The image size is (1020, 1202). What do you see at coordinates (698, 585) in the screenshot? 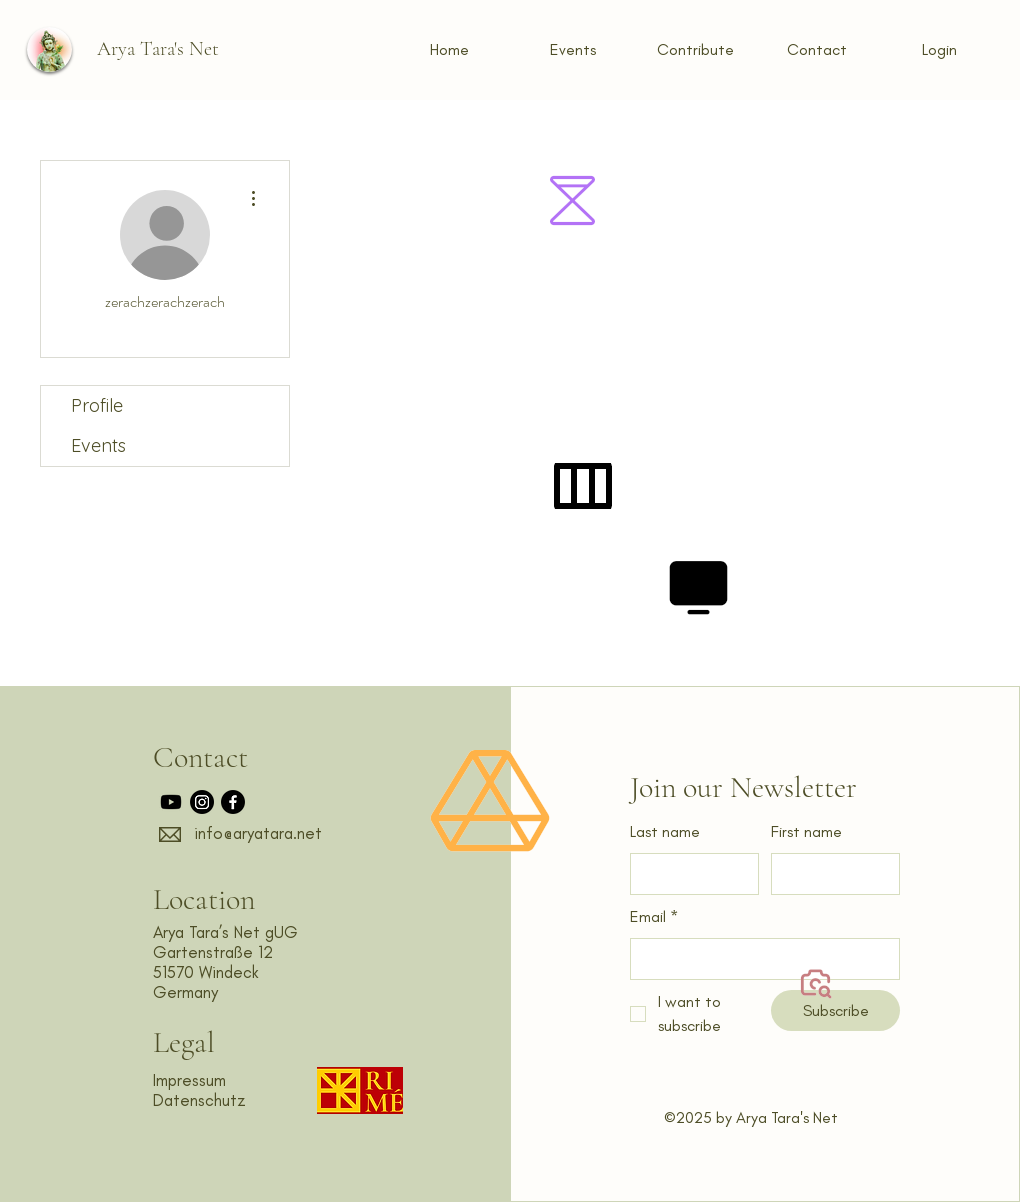
I see `view display settings` at bounding box center [698, 585].